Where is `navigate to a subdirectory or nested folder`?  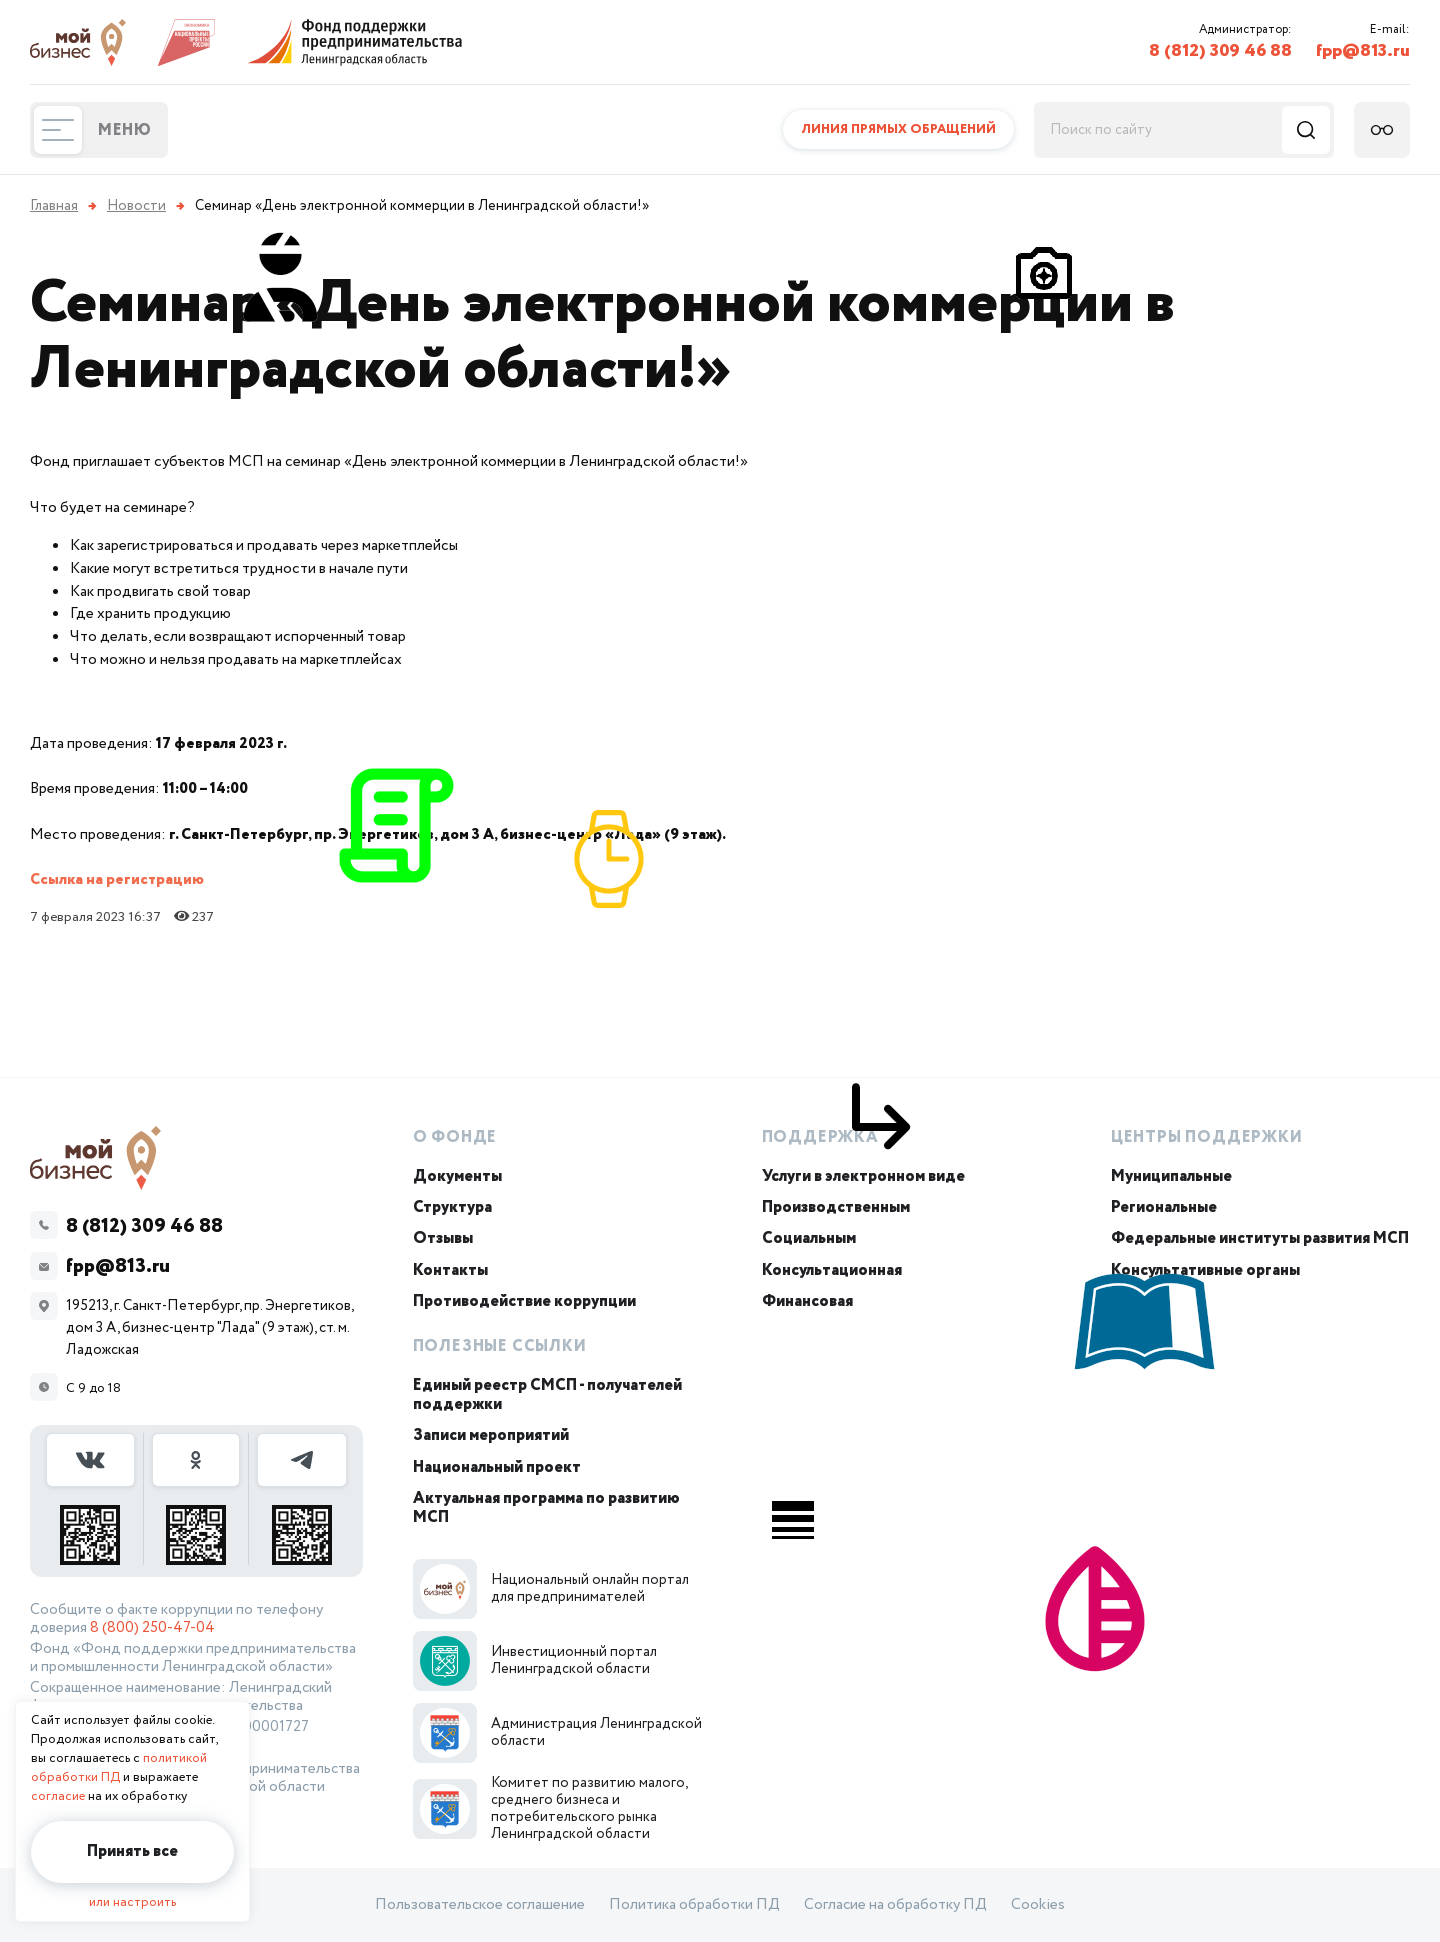
navigate to a subdirectory or nested folder is located at coordinates (884, 1115).